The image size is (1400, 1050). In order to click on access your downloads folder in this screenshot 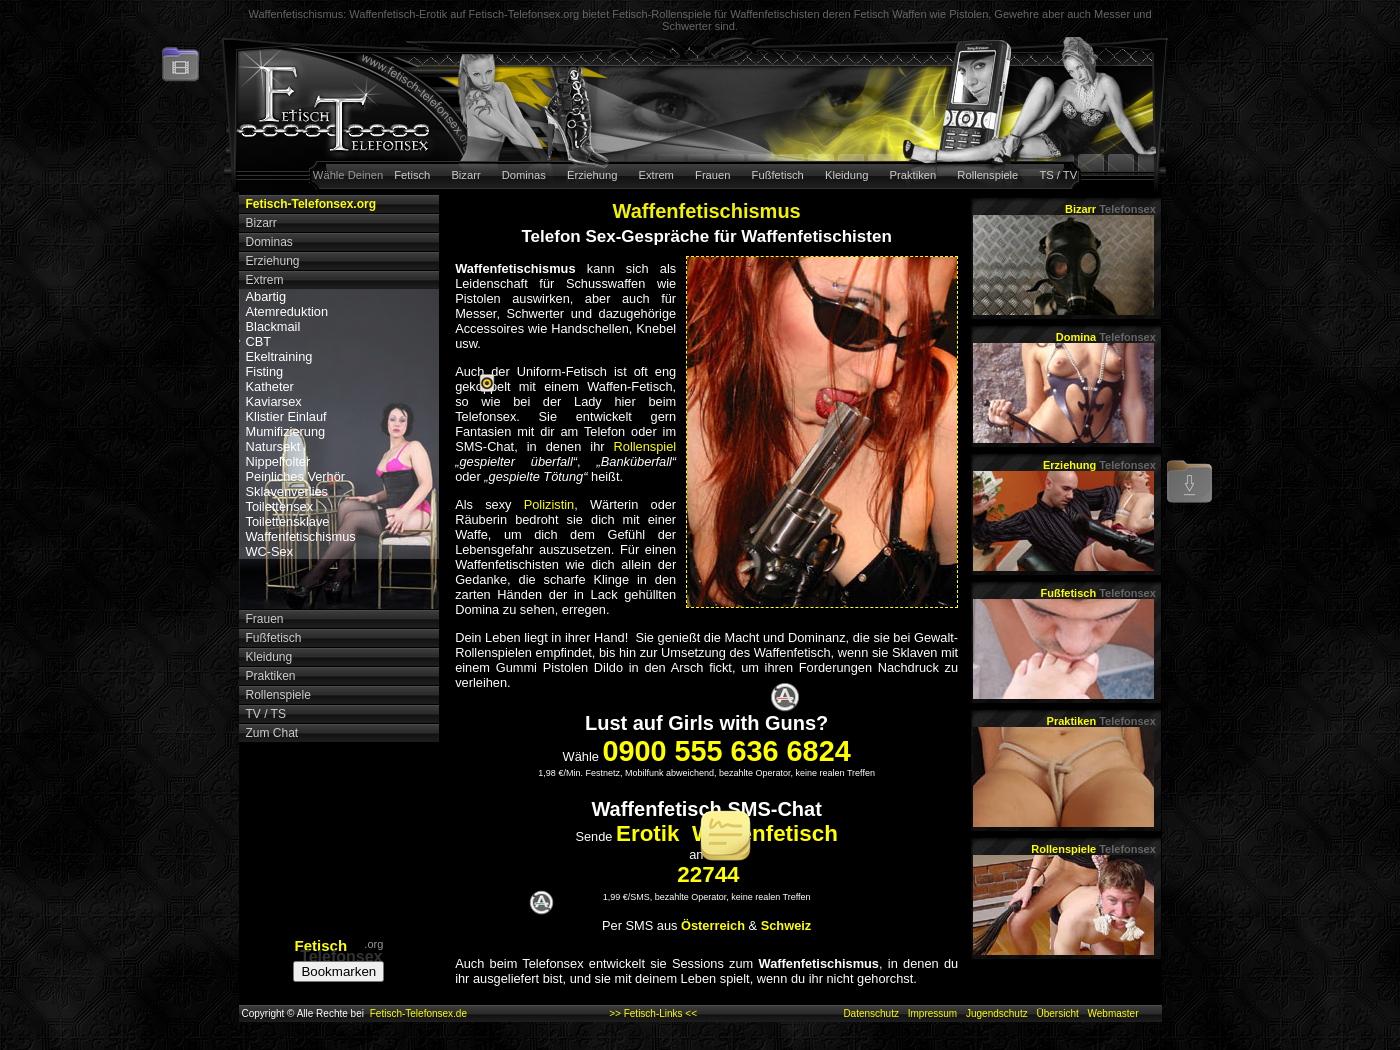, I will do `click(1189, 481)`.